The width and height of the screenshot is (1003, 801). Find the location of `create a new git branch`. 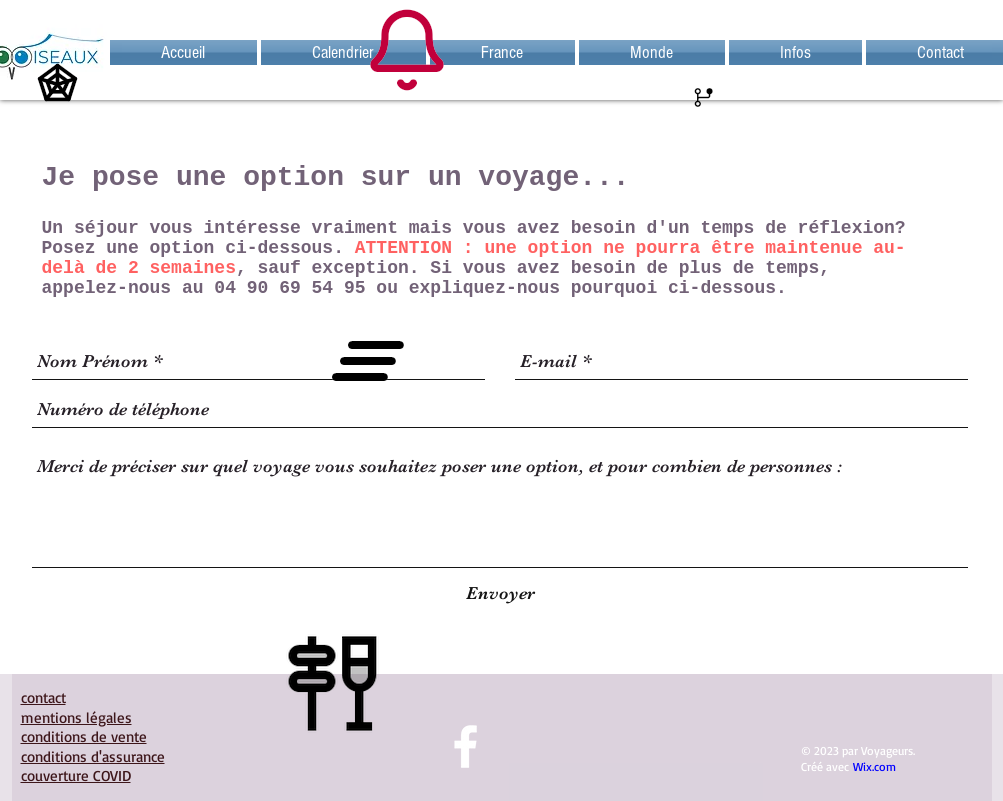

create a new git branch is located at coordinates (702, 97).